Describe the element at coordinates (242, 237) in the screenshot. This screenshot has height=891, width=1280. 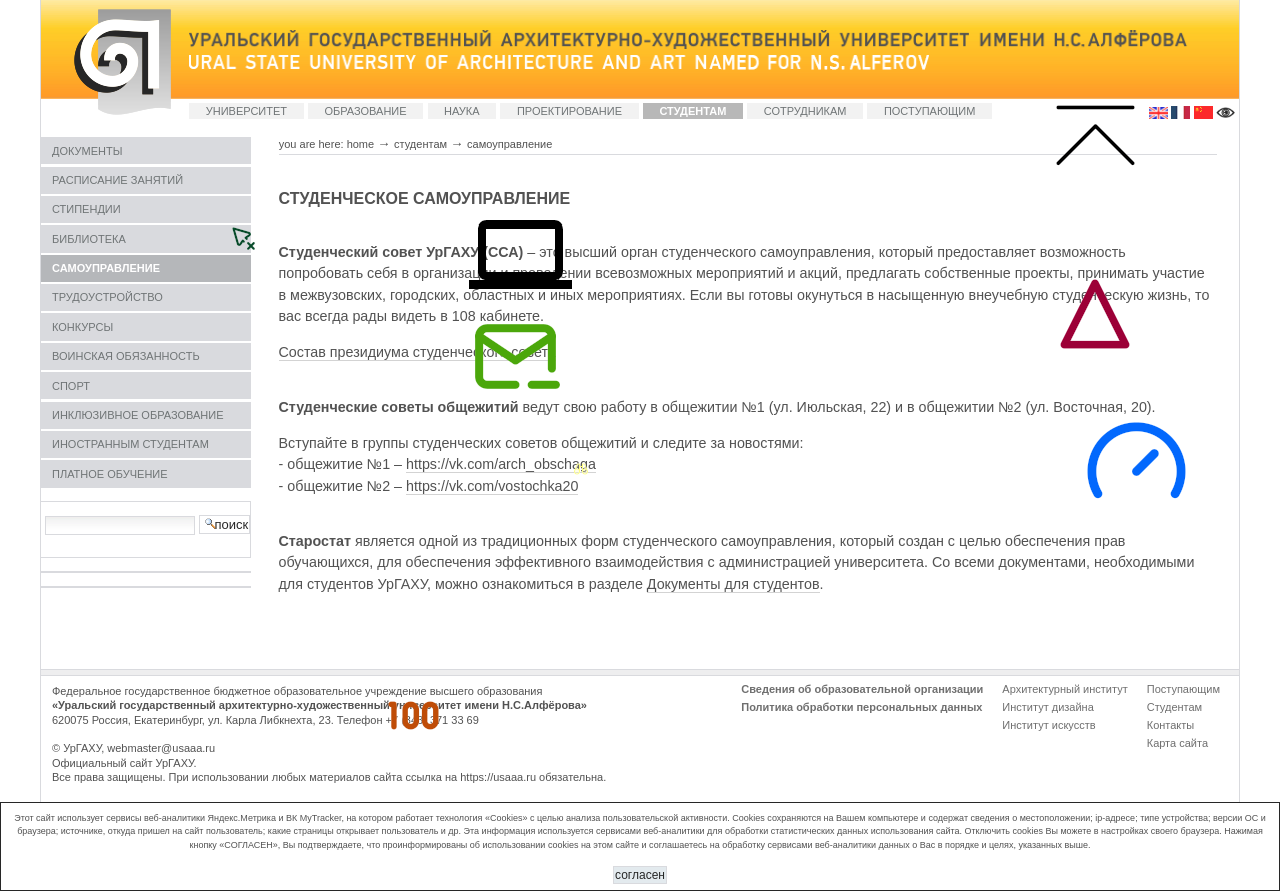
I see `disable cursor or pointer functionality` at that location.